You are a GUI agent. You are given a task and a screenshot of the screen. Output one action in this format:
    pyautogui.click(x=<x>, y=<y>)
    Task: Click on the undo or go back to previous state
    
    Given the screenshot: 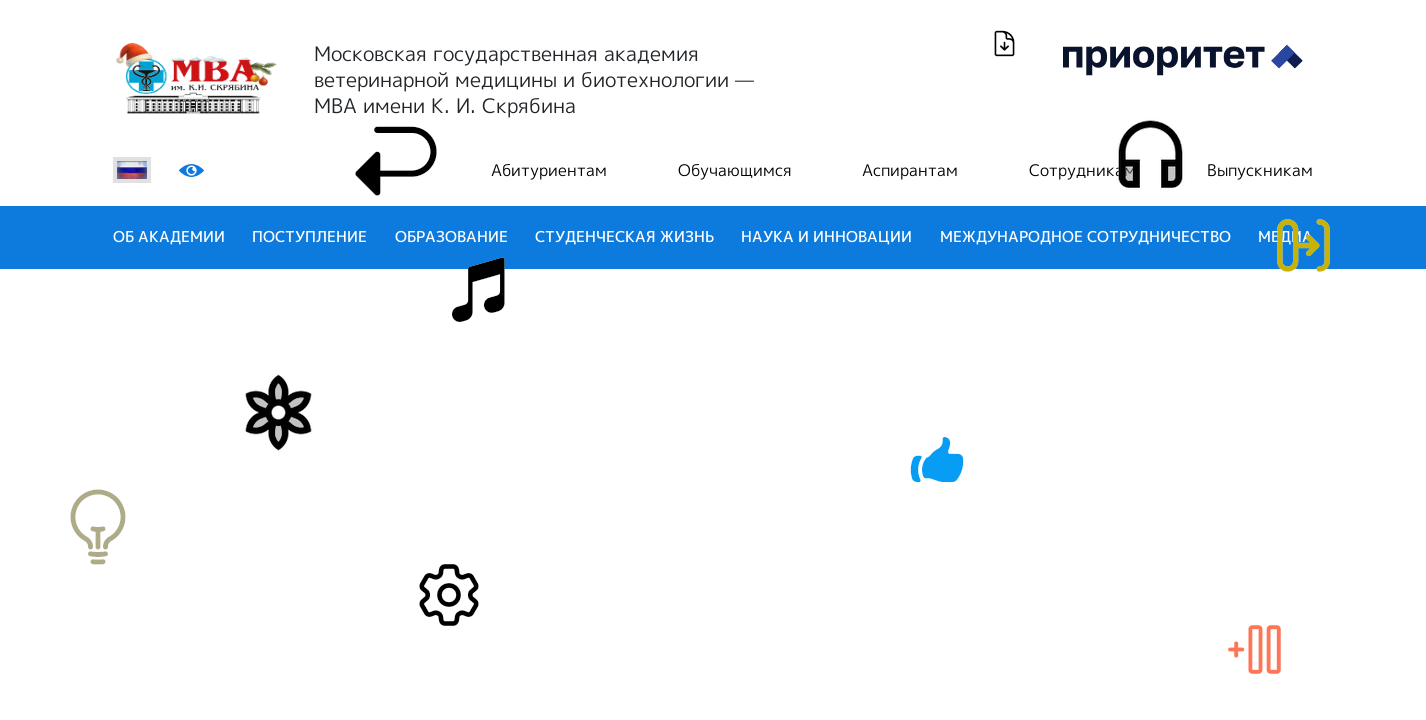 What is the action you would take?
    pyautogui.click(x=396, y=158)
    